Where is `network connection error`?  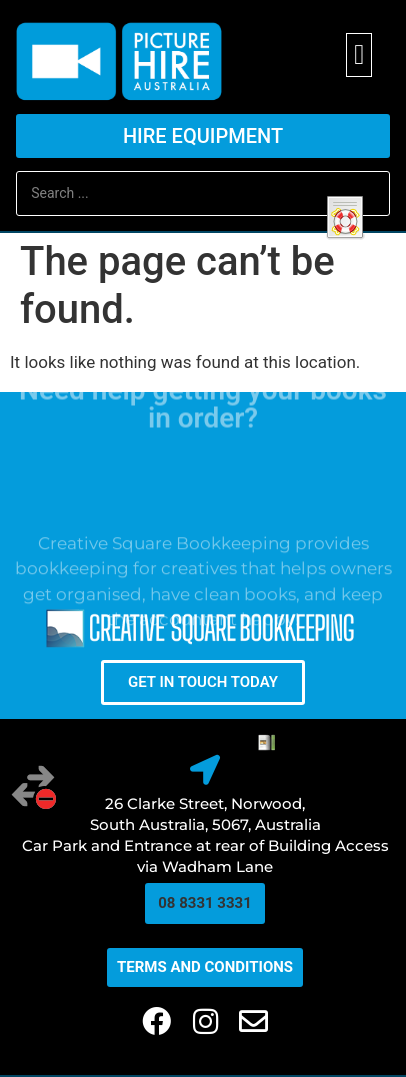 network connection error is located at coordinates (33, 786).